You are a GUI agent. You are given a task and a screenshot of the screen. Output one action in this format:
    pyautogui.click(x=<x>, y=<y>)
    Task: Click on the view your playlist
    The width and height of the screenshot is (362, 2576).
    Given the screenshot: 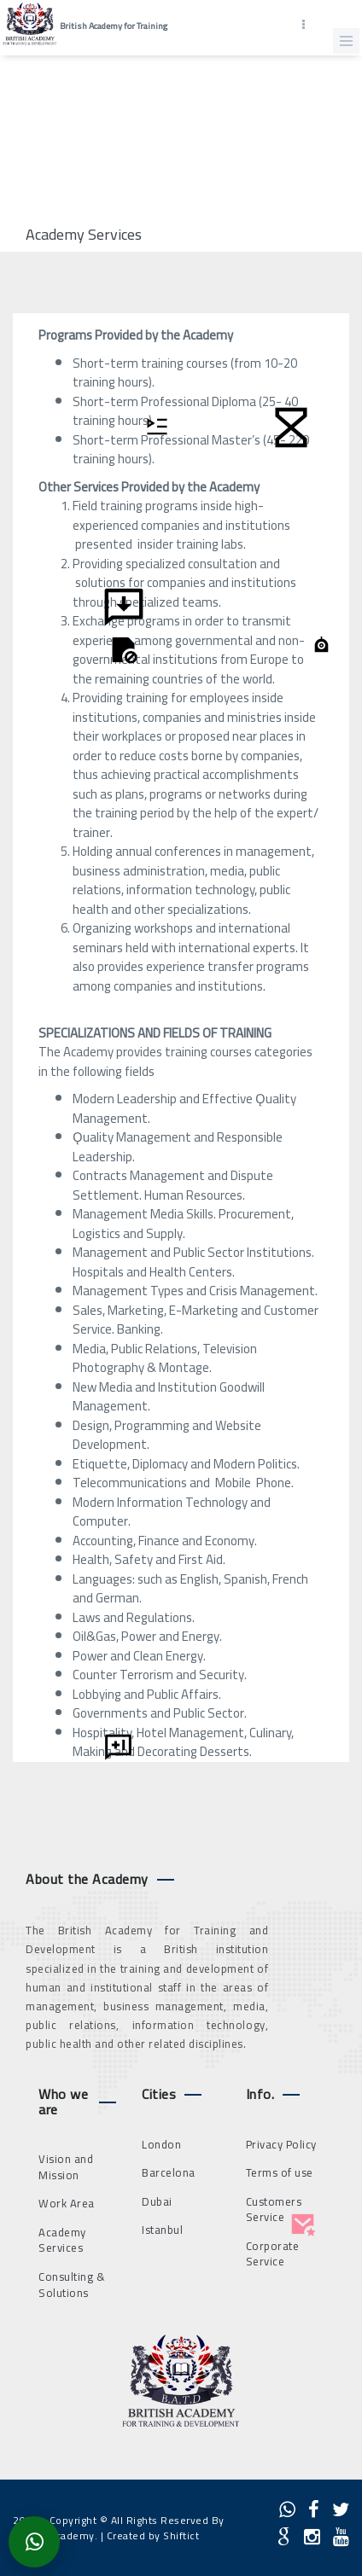 What is the action you would take?
    pyautogui.click(x=157, y=427)
    